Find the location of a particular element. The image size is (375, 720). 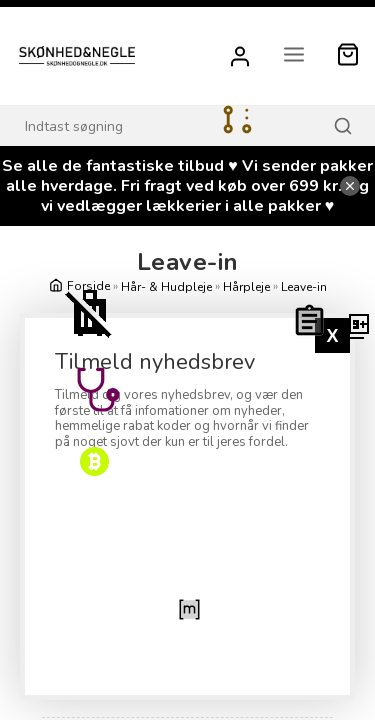

view bitcoin wallet balance is located at coordinates (94, 461).